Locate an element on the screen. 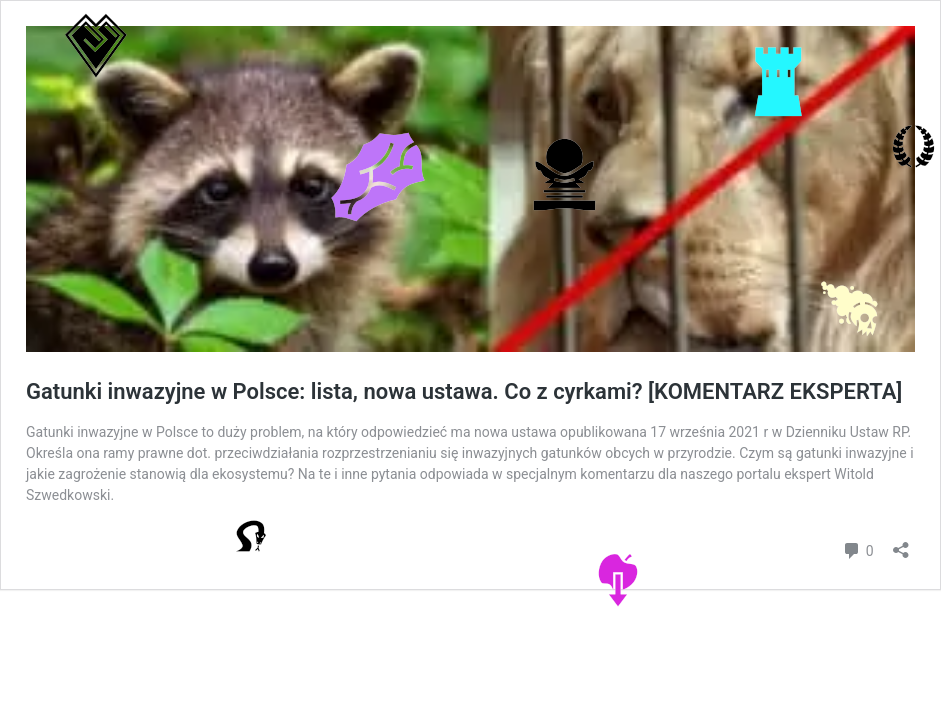 This screenshot has width=941, height=720. view castle or fortress location is located at coordinates (778, 81).